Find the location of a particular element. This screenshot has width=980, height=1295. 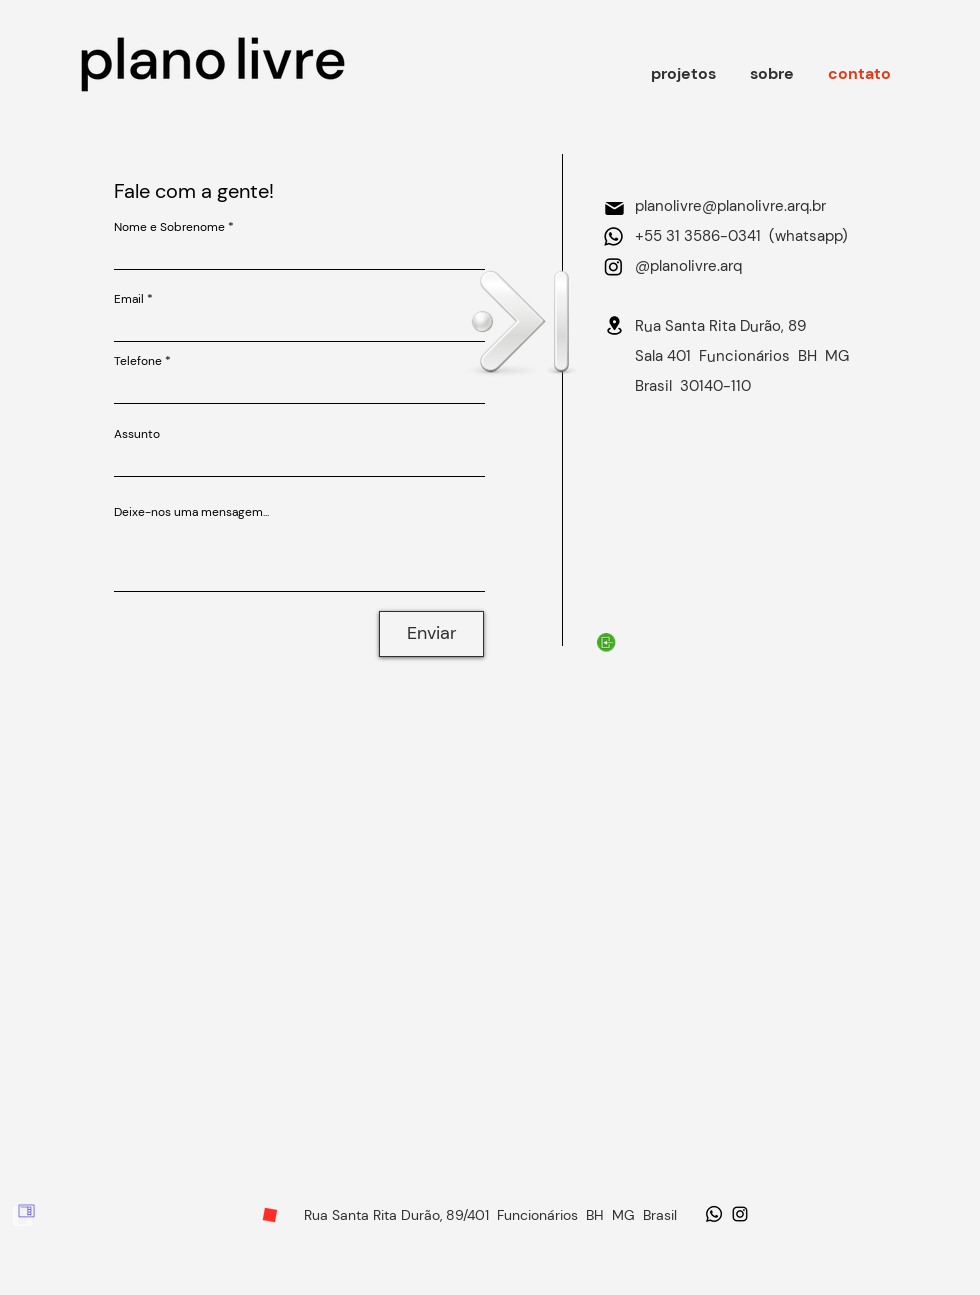

log out of the current user session is located at coordinates (606, 642).